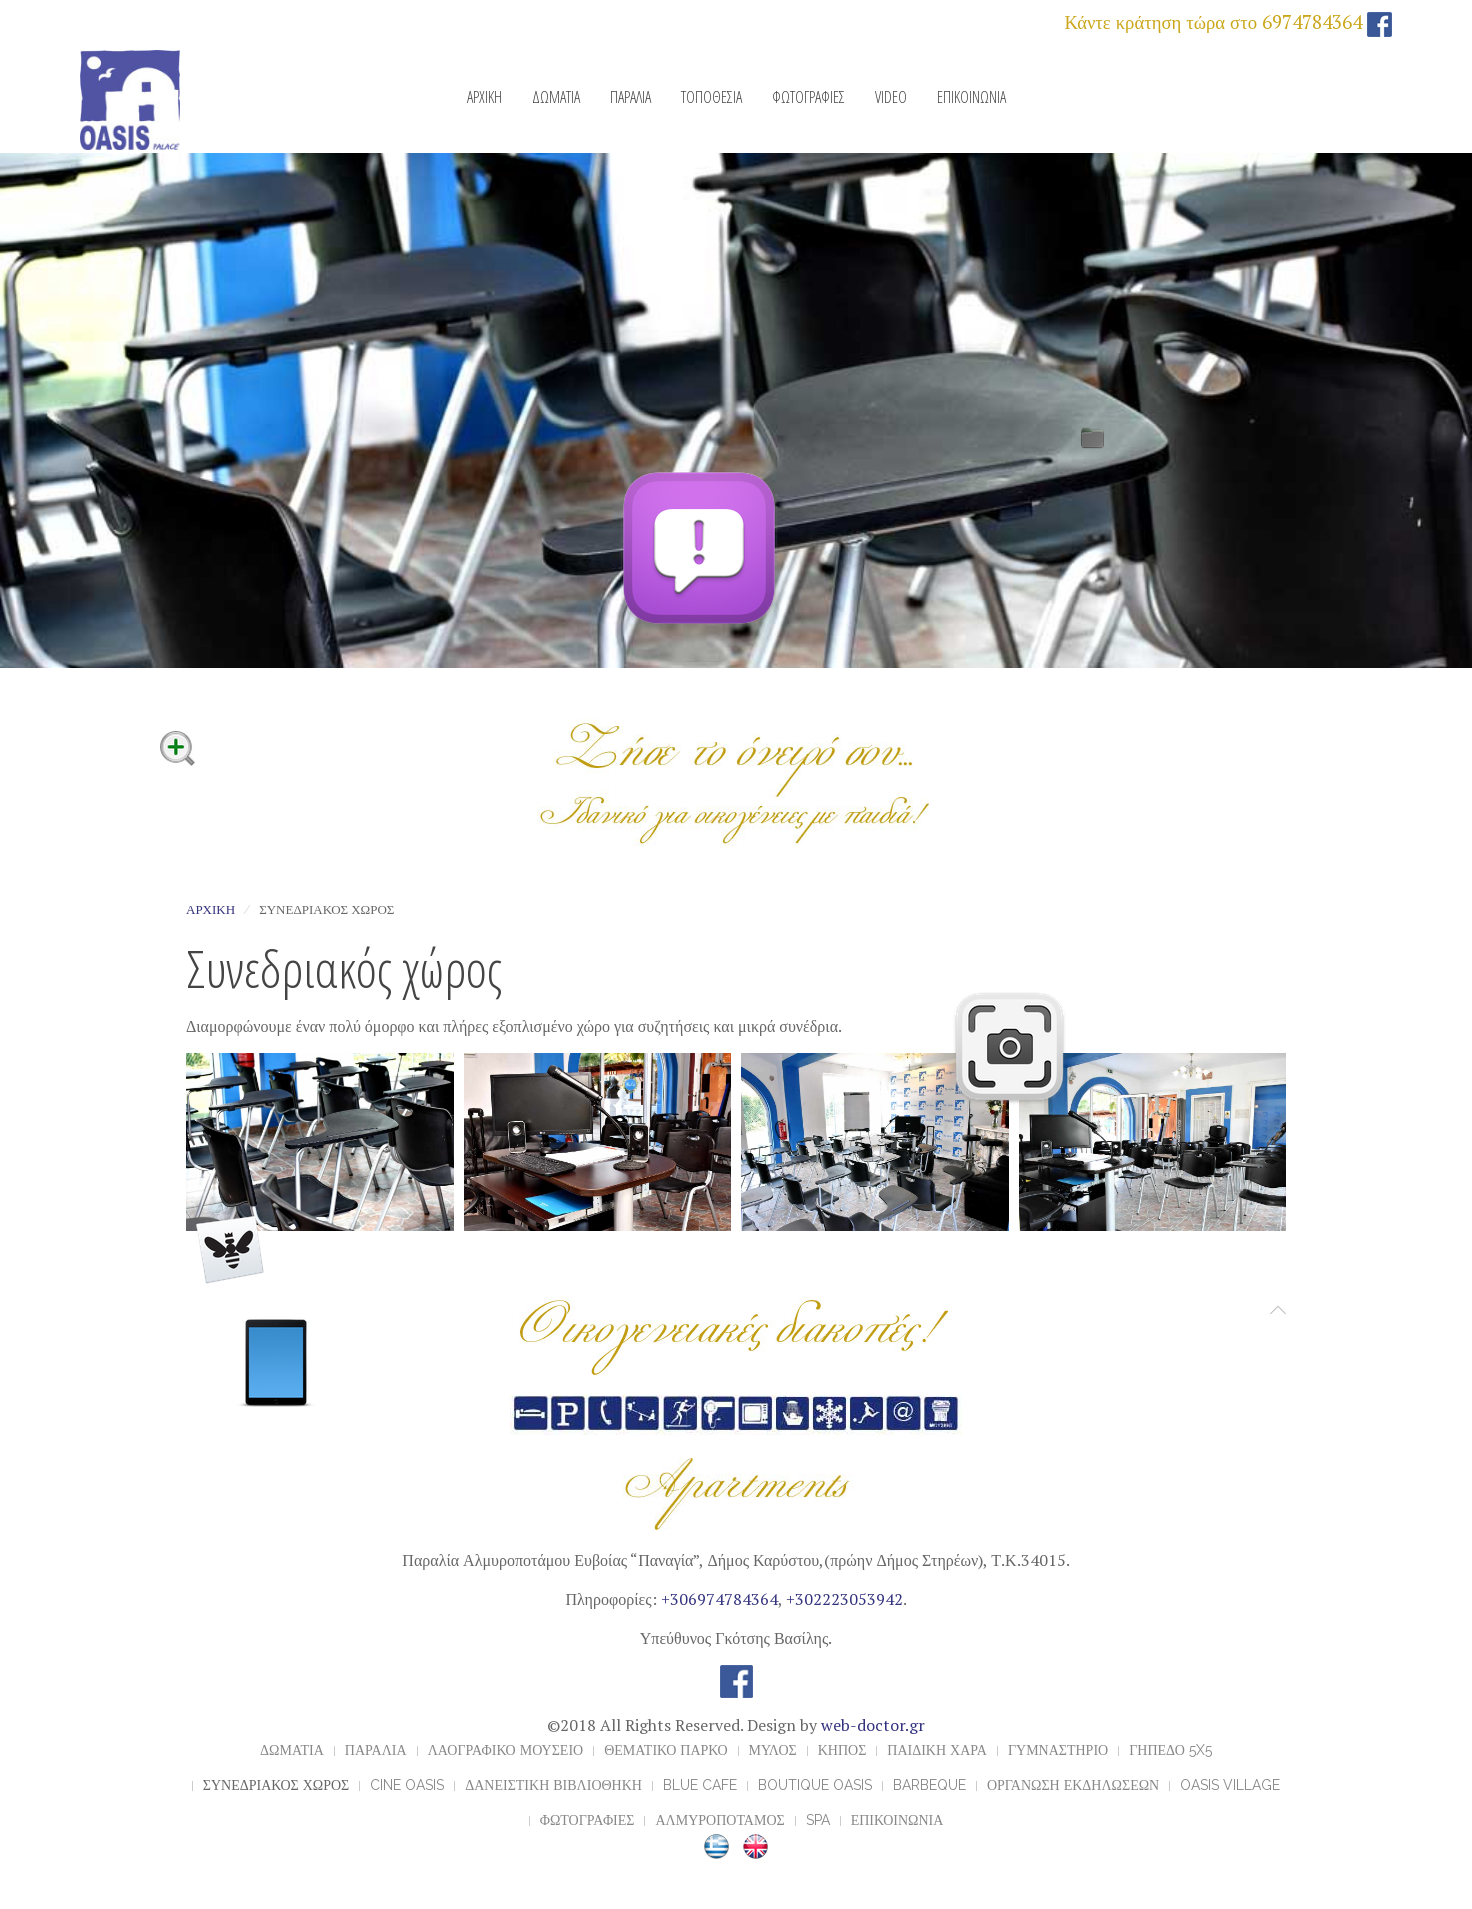  I want to click on open a folder or directory, so click(1092, 437).